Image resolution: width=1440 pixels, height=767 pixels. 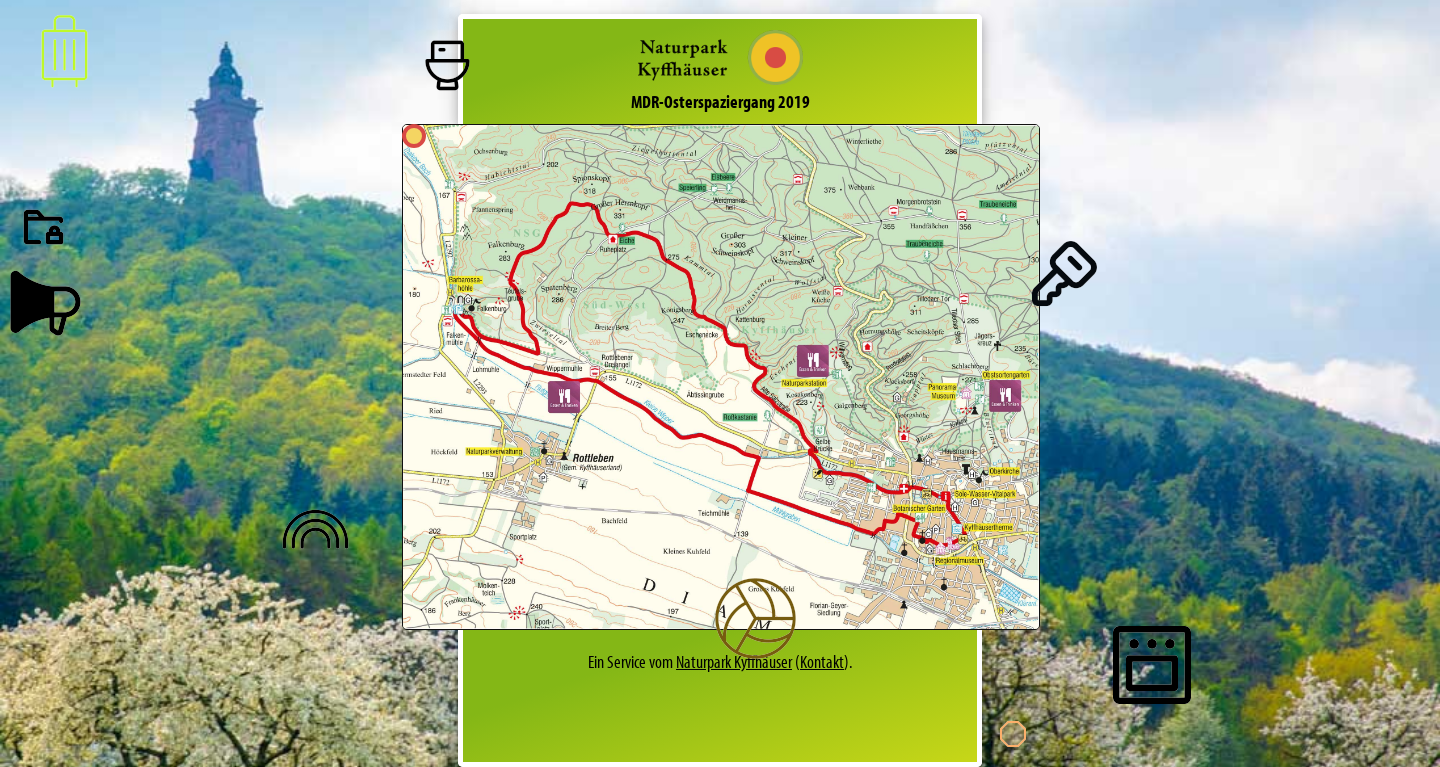 I want to click on access a password-protected folder, so click(x=43, y=227).